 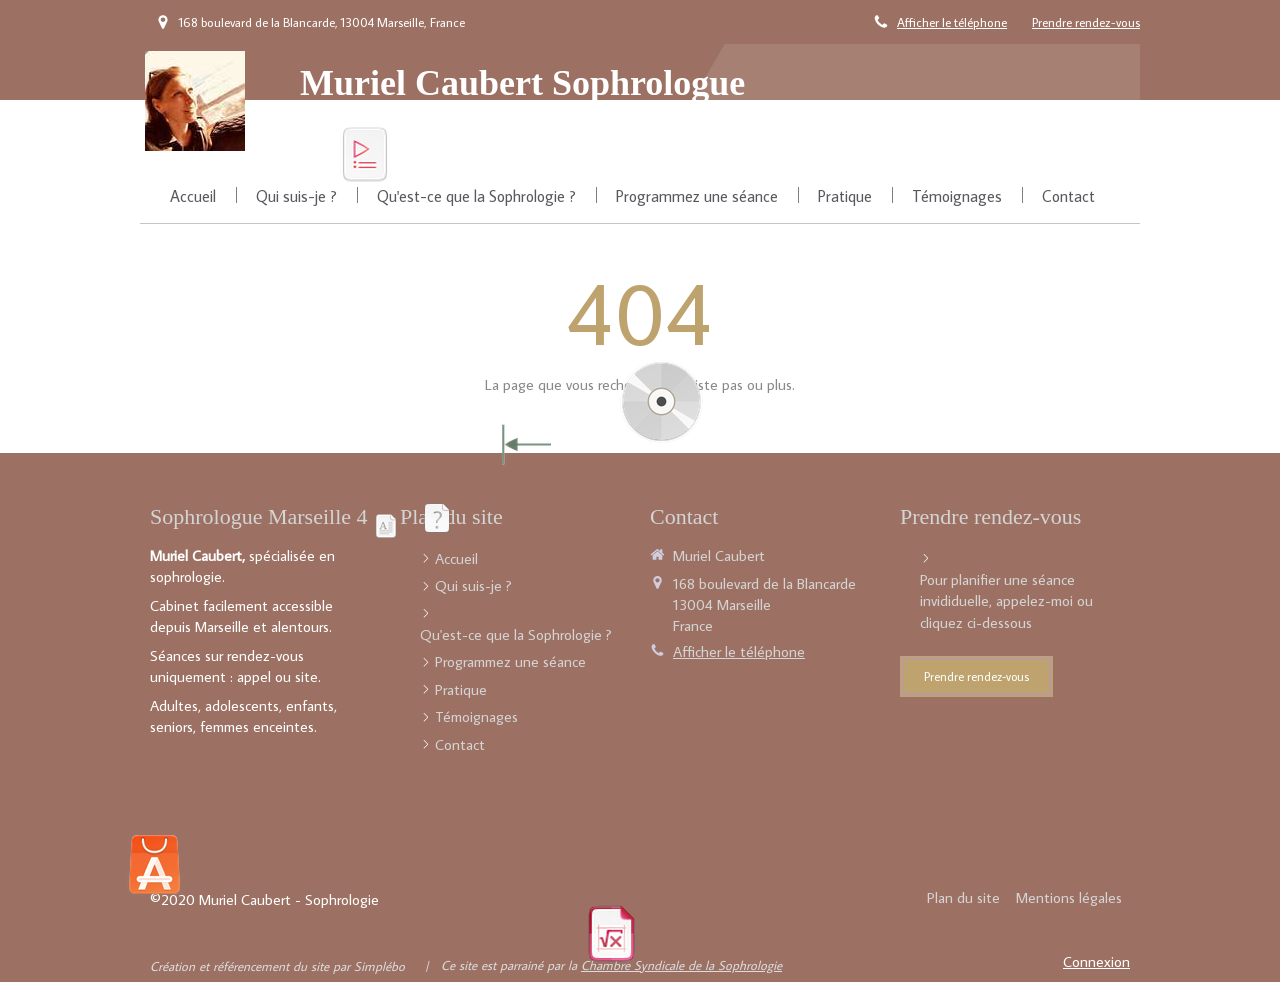 What do you see at coordinates (386, 526) in the screenshot?
I see `open a rich text document` at bounding box center [386, 526].